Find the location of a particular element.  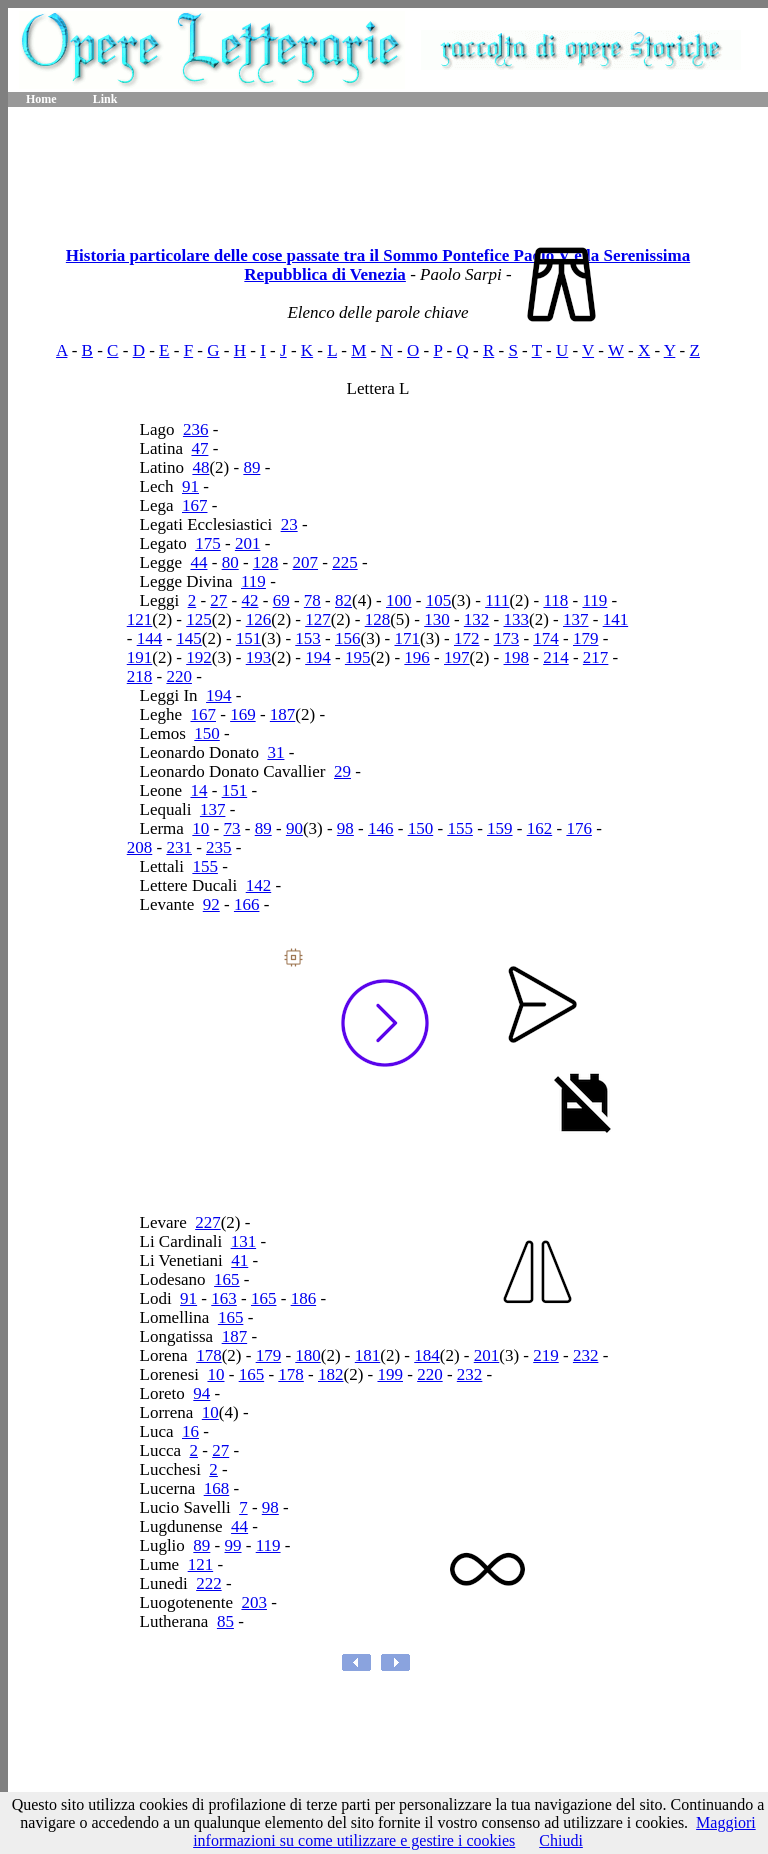

send a message is located at coordinates (538, 1004).